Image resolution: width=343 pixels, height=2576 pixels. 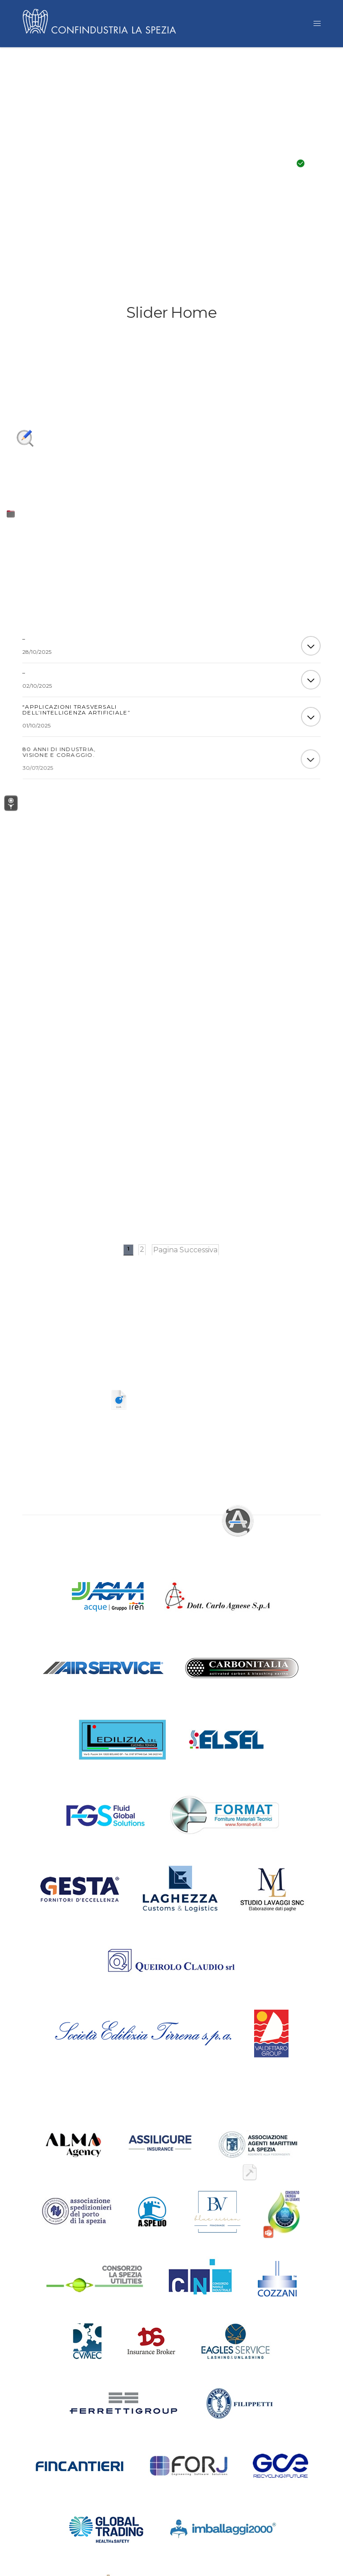 I want to click on open the backups application, so click(x=11, y=803).